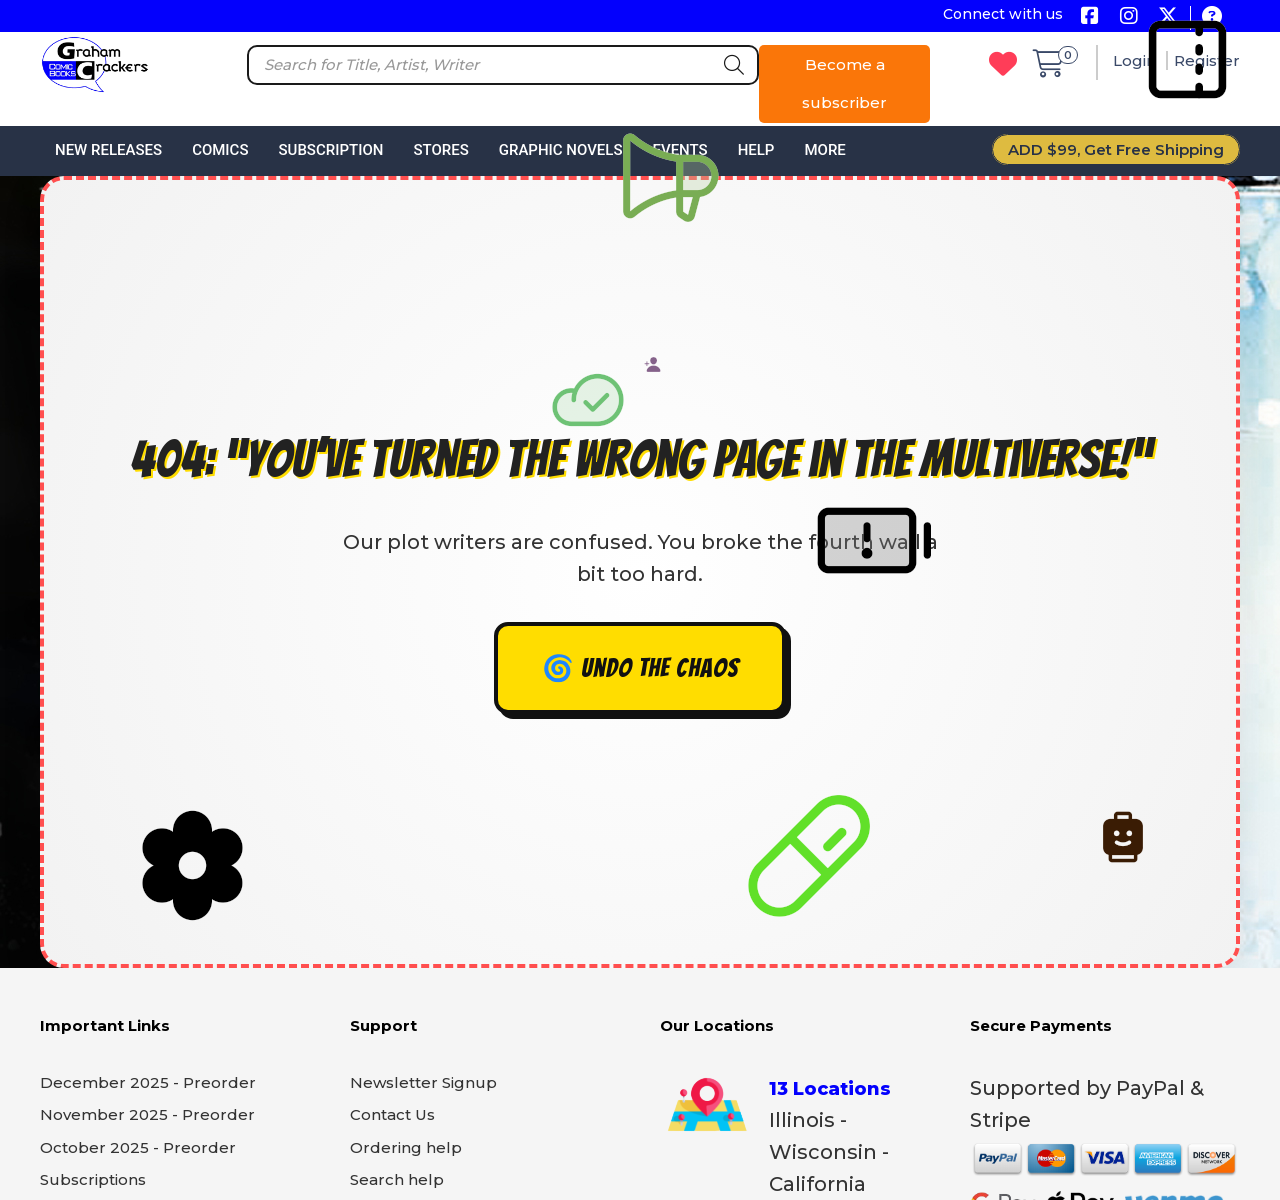  Describe the element at coordinates (872, 540) in the screenshot. I see `indicates low battery warning` at that location.